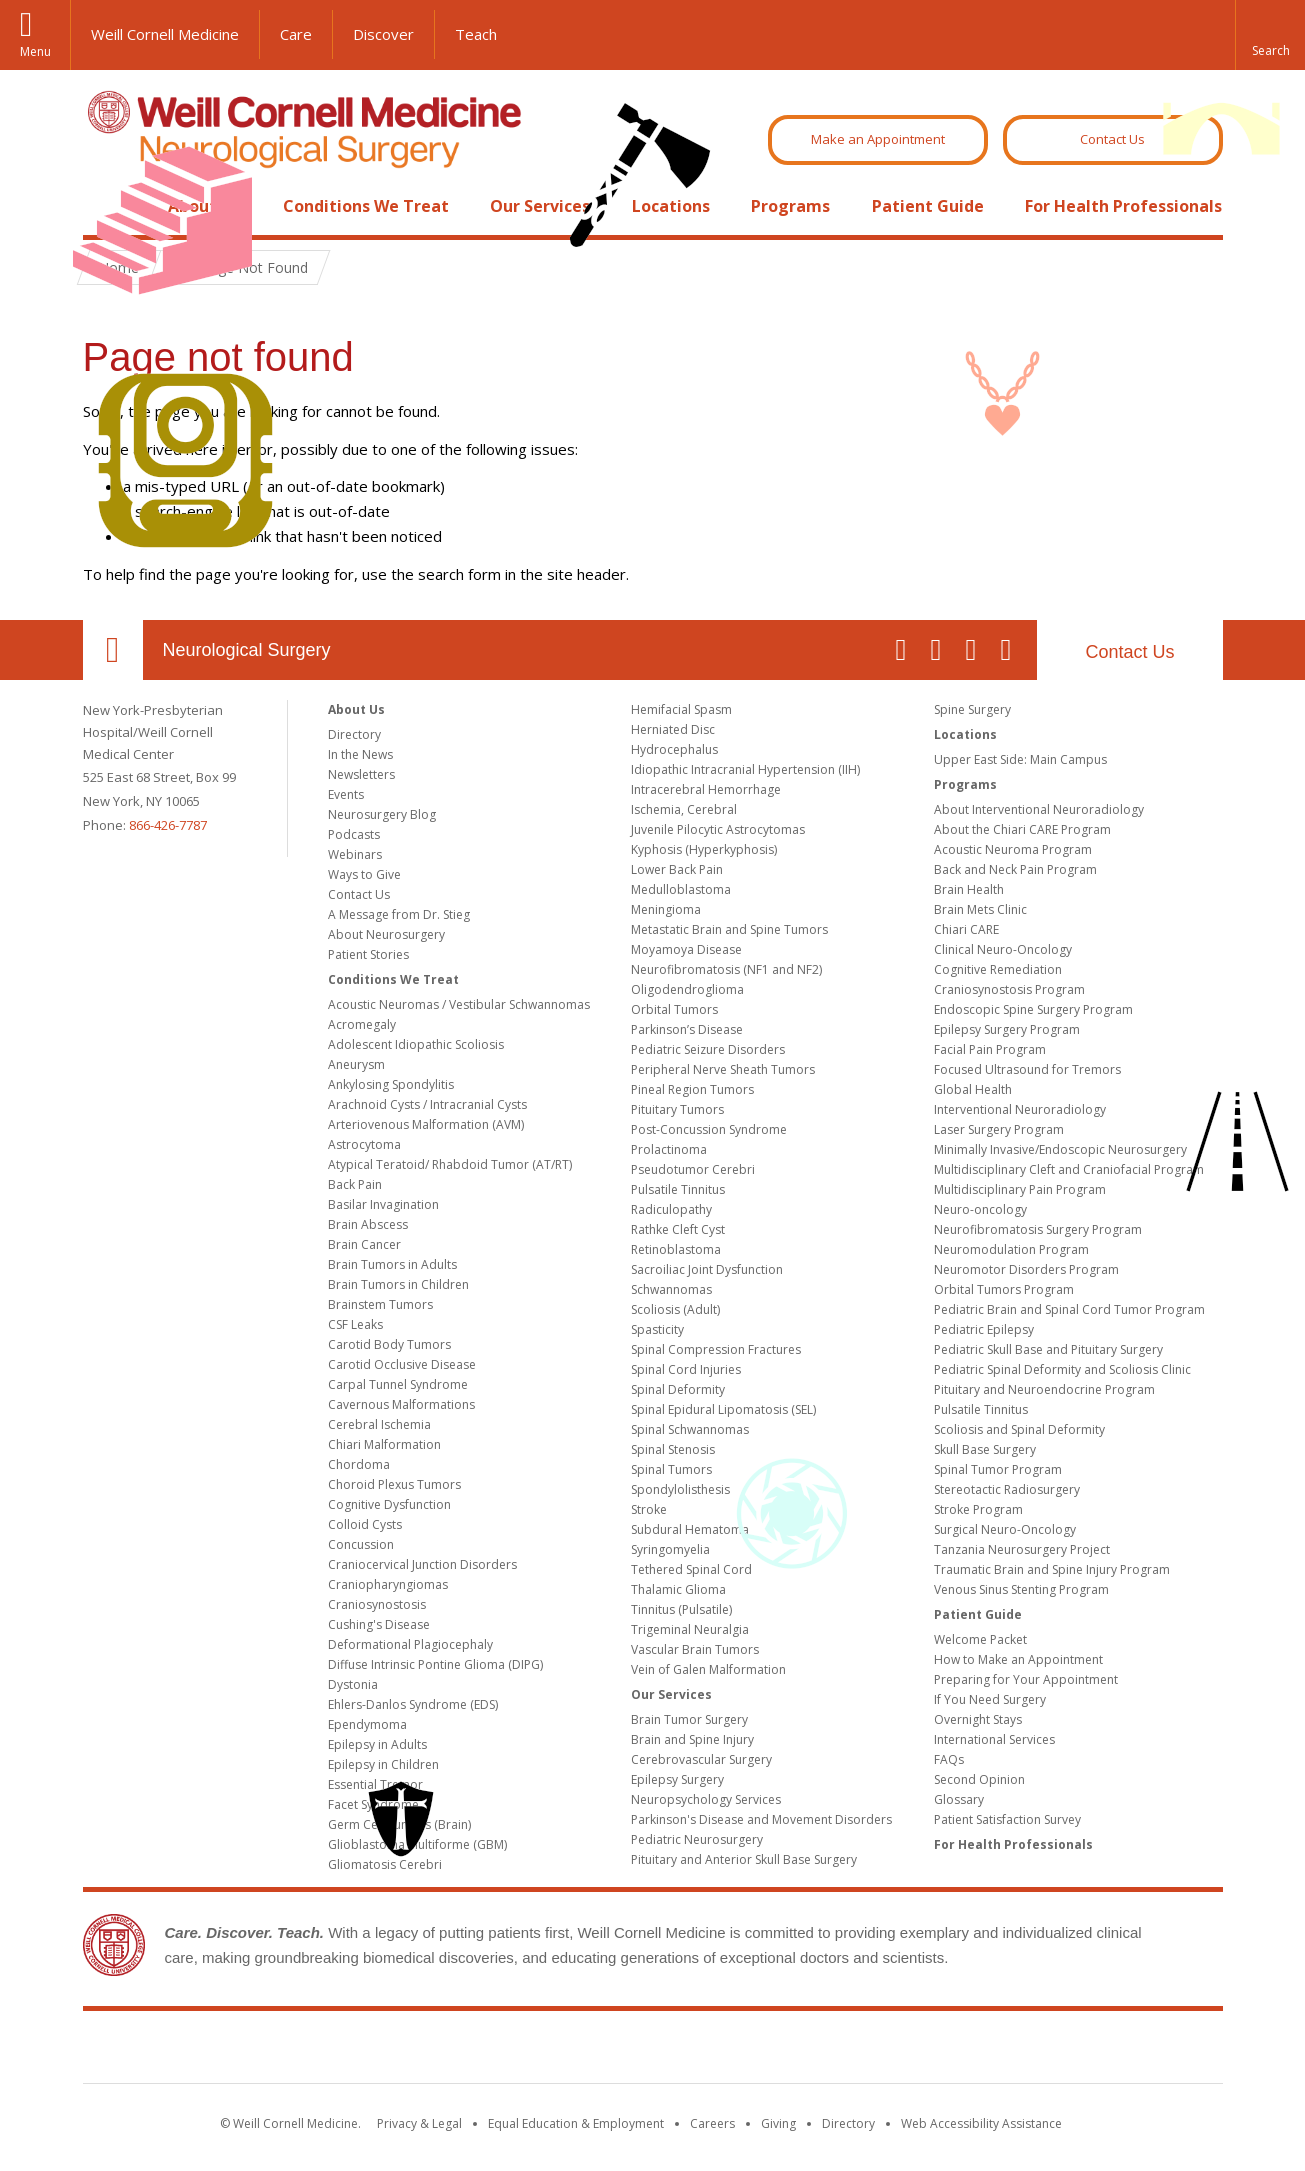 This screenshot has width=1305, height=2171. What do you see at coordinates (162, 220) in the screenshot?
I see `navigate between levels or floors` at bounding box center [162, 220].